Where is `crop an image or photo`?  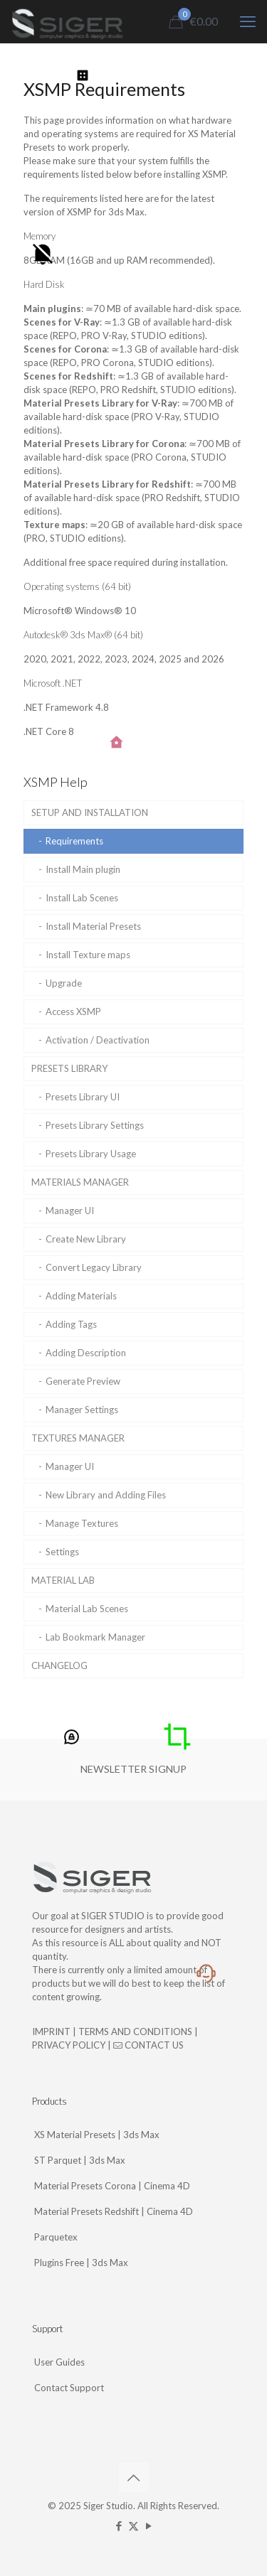 crop an image or photo is located at coordinates (177, 1737).